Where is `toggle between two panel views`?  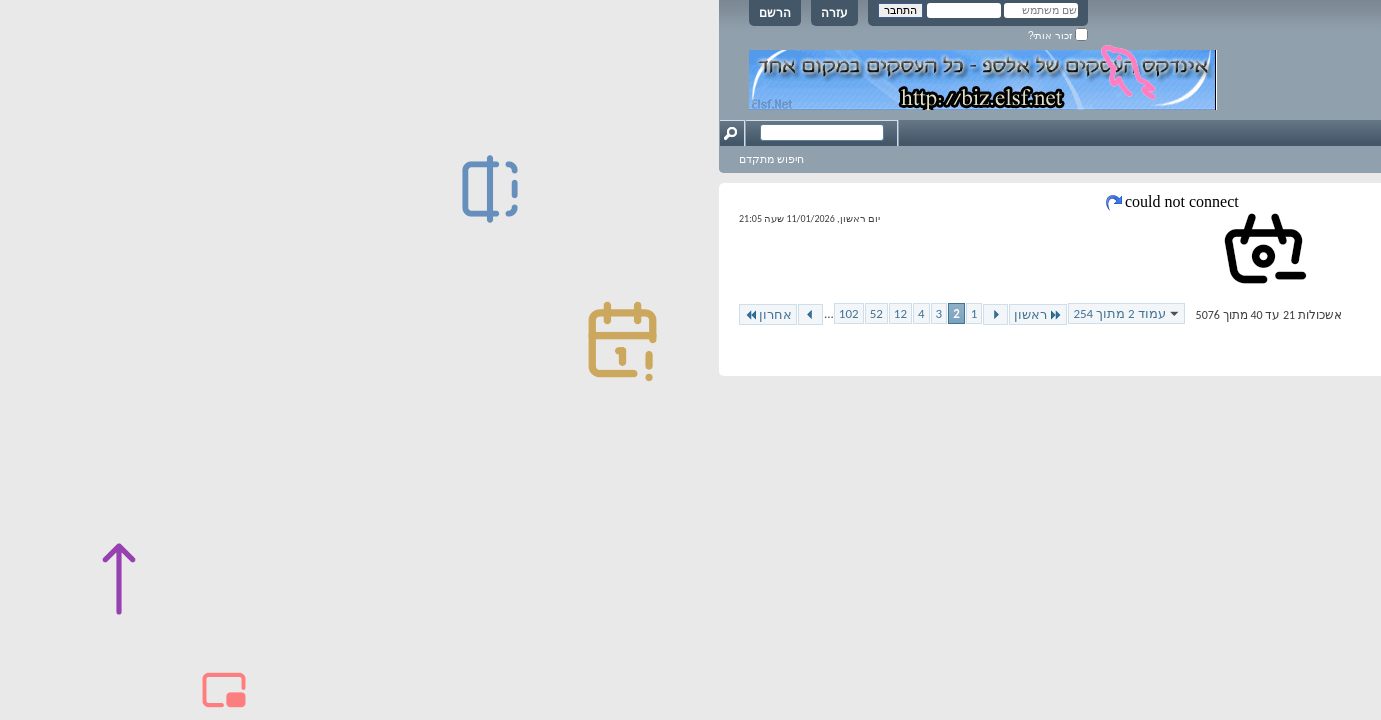 toggle between two panel views is located at coordinates (490, 189).